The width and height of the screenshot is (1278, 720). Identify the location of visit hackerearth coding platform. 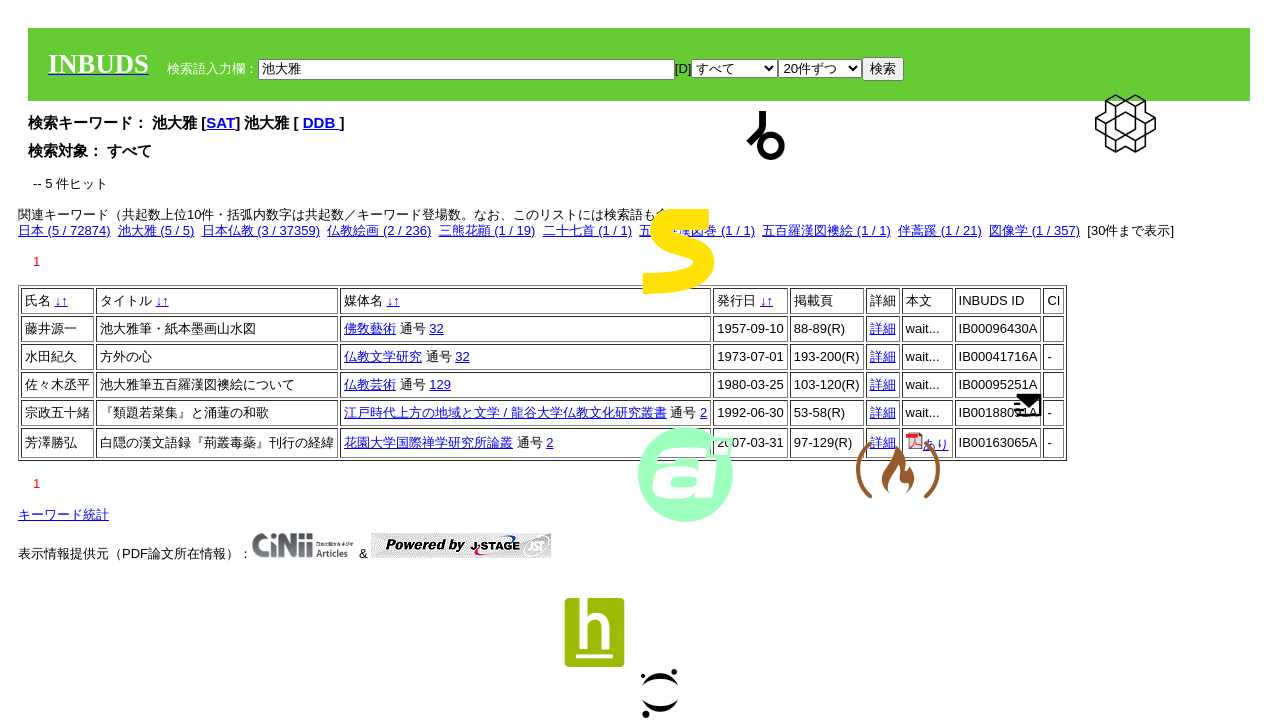
(594, 632).